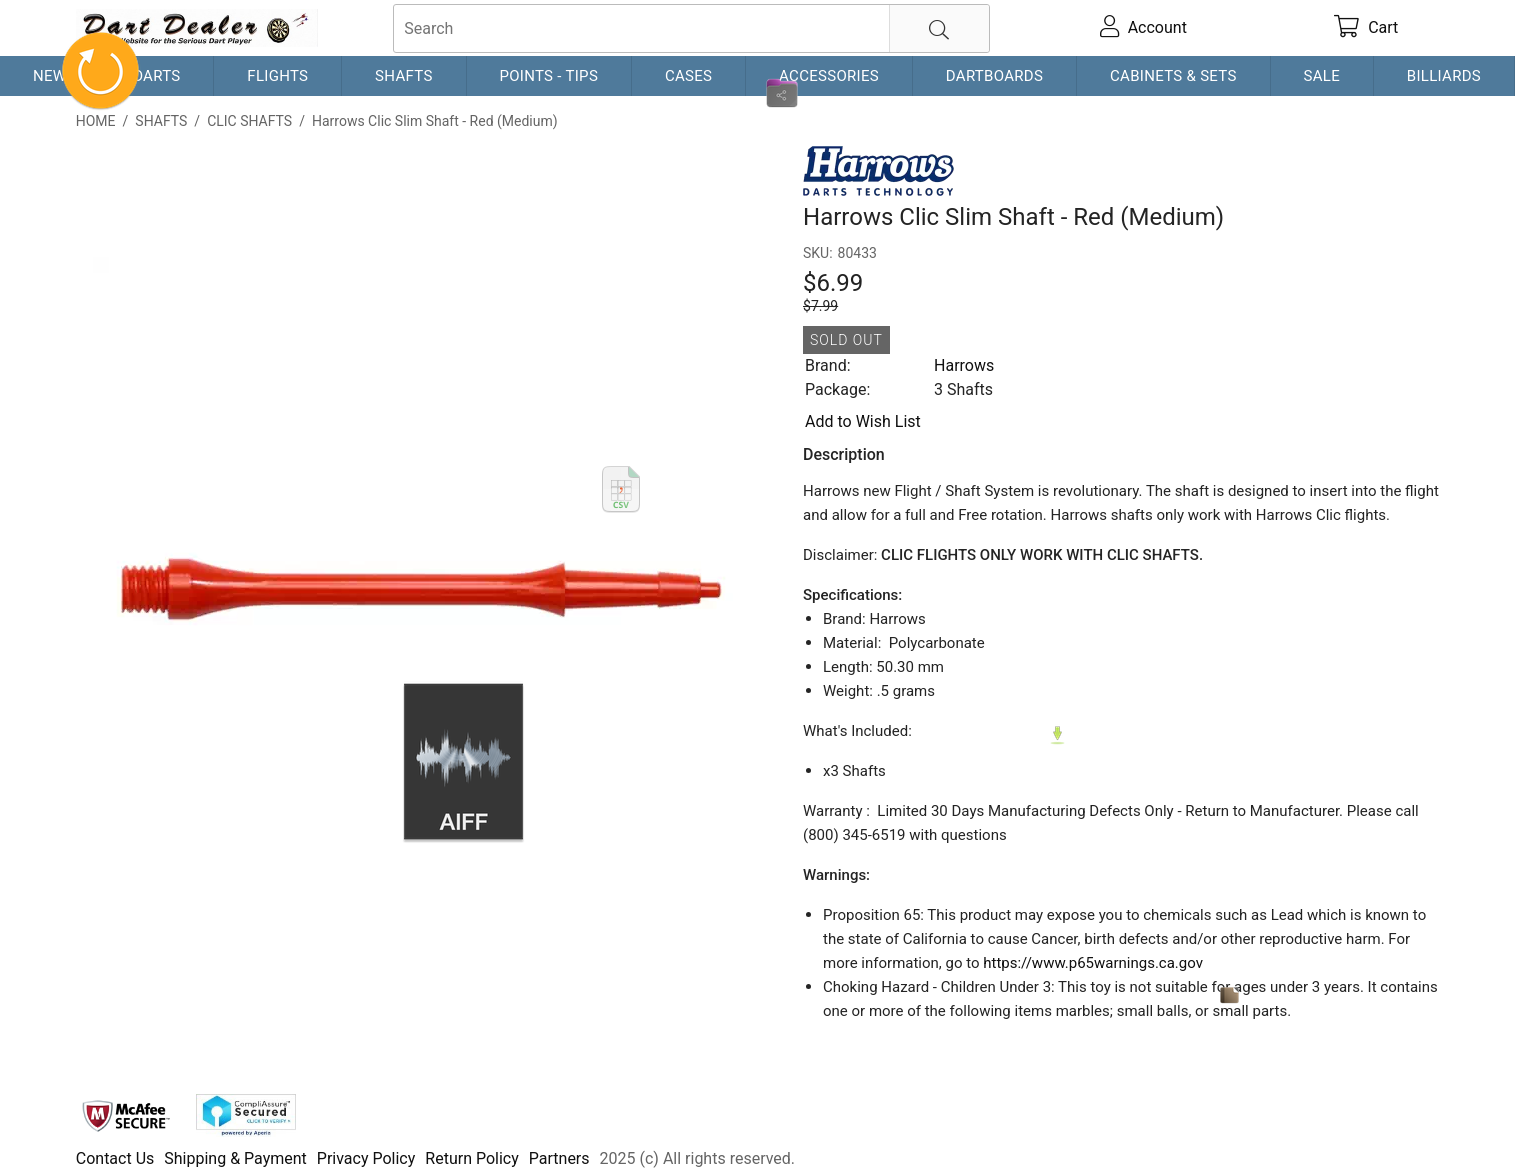 The height and width of the screenshot is (1175, 1515). Describe the element at coordinates (1229, 994) in the screenshot. I see `change desktop wallpaper settings` at that location.